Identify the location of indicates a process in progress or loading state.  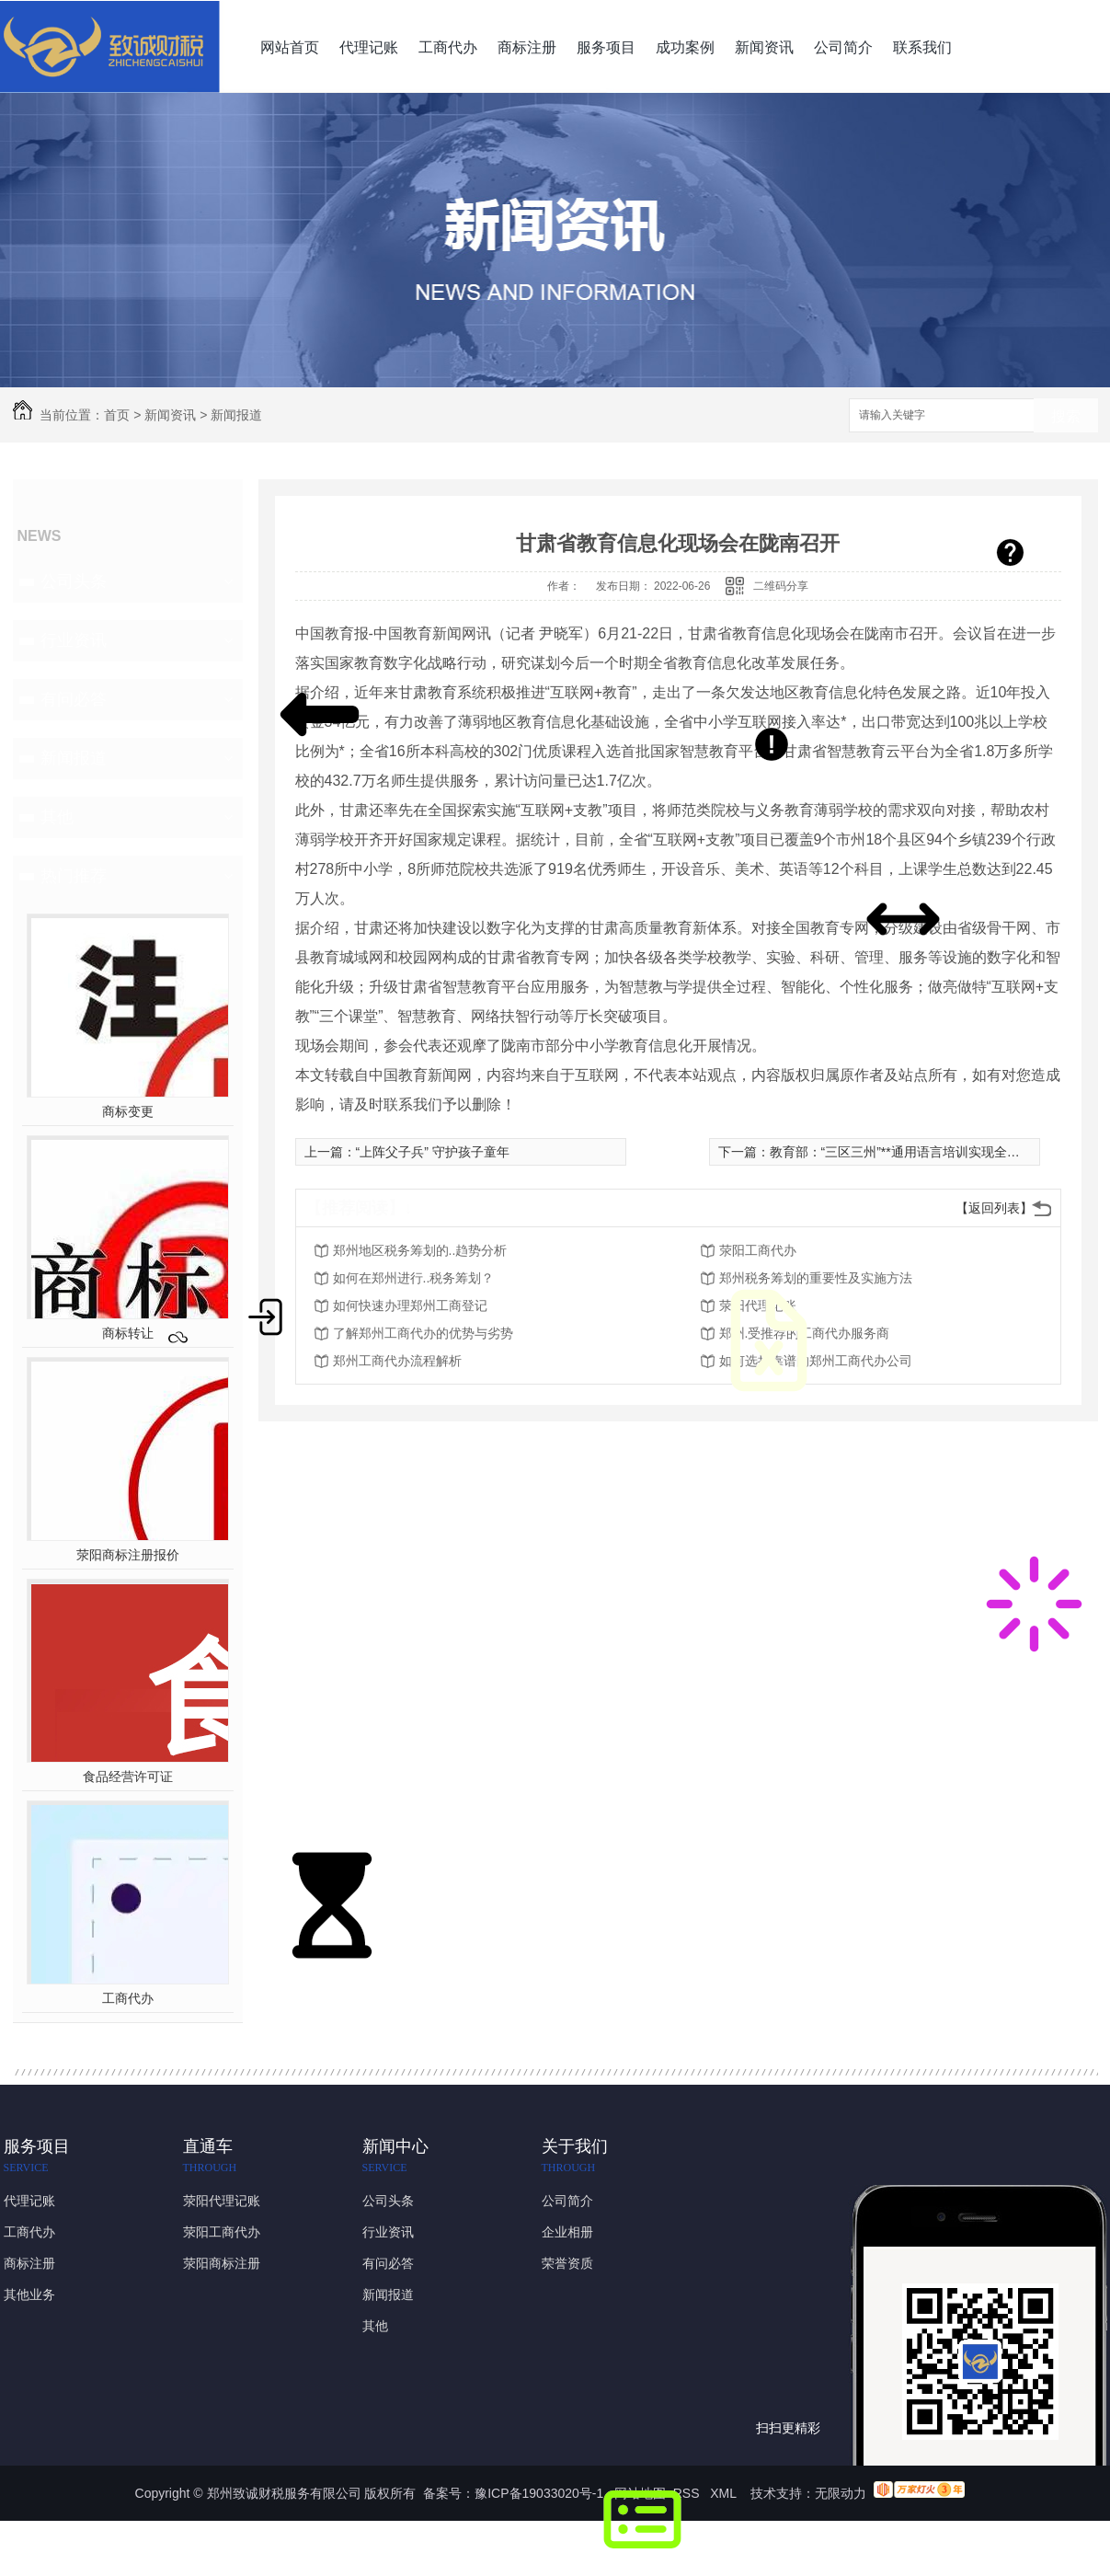
(332, 1905).